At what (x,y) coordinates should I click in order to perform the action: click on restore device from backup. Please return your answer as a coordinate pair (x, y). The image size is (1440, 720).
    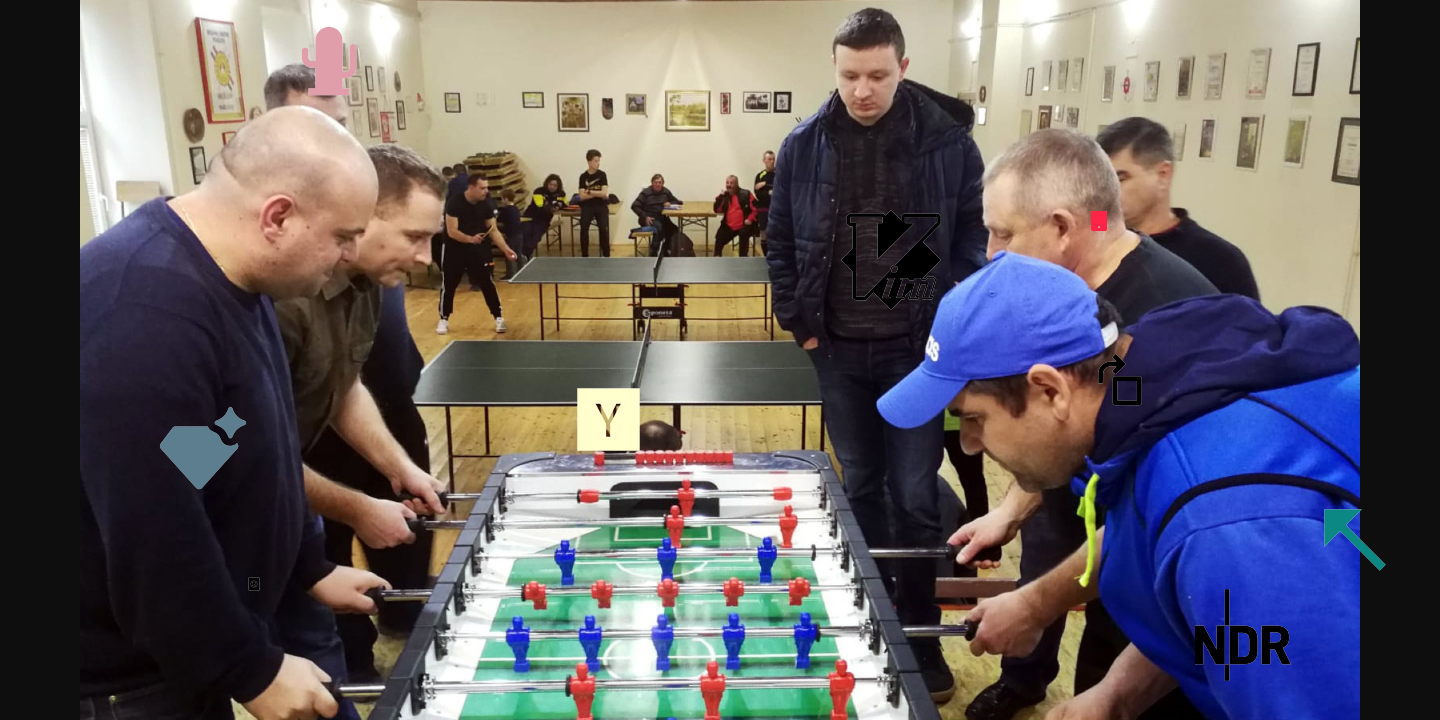
    Looking at the image, I should click on (254, 584).